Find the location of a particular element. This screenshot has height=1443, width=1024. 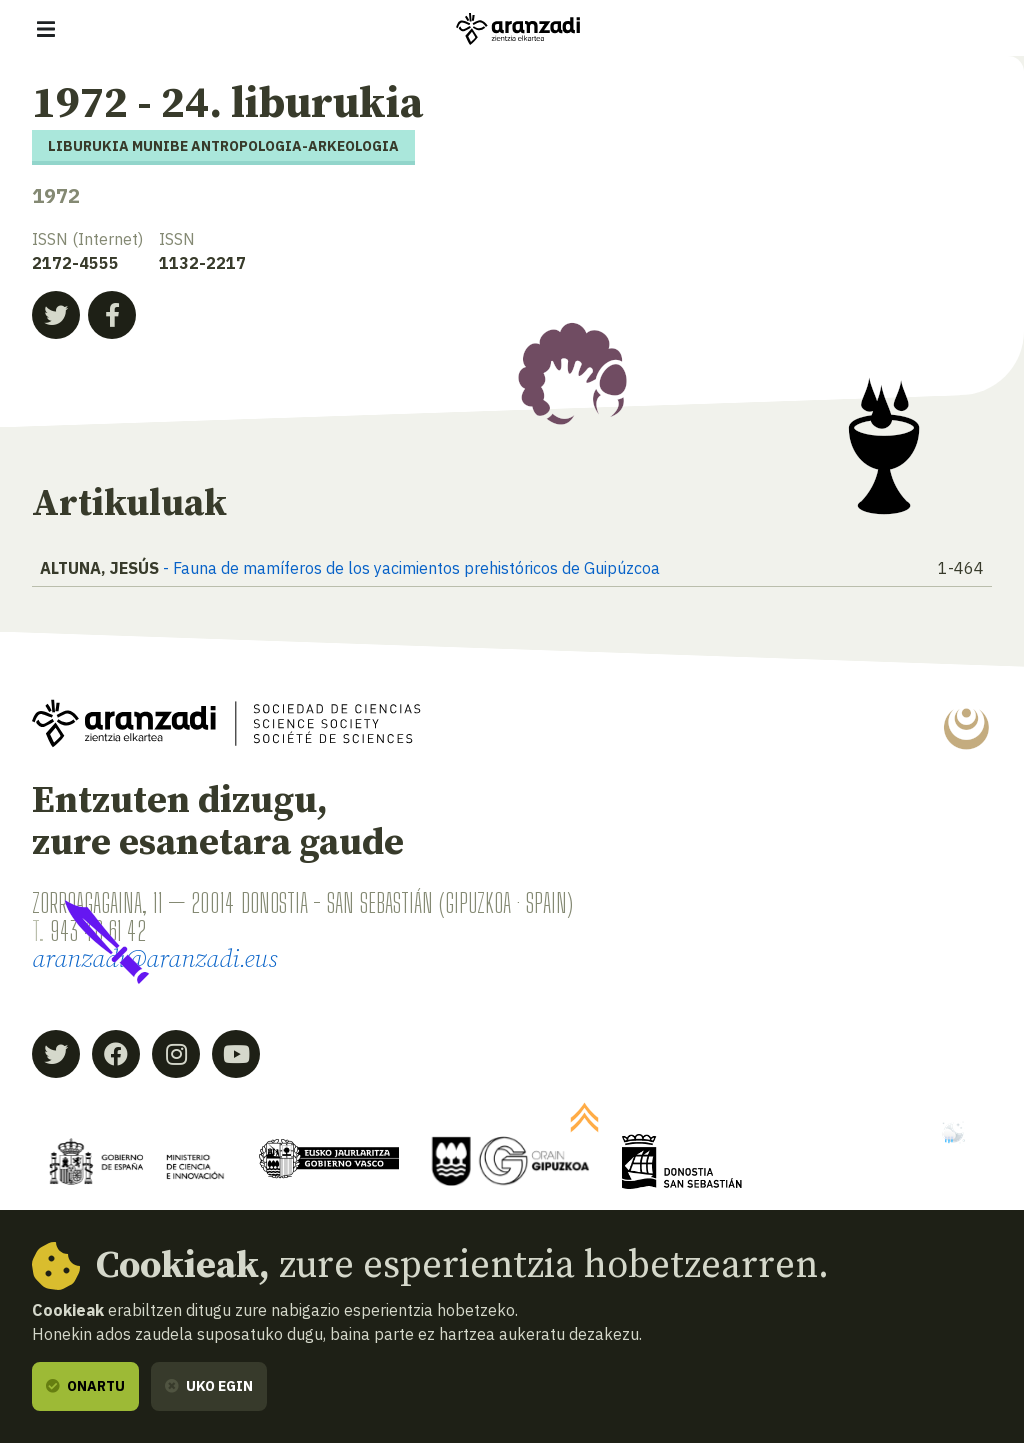

indicates pest infestation or decay status is located at coordinates (572, 377).